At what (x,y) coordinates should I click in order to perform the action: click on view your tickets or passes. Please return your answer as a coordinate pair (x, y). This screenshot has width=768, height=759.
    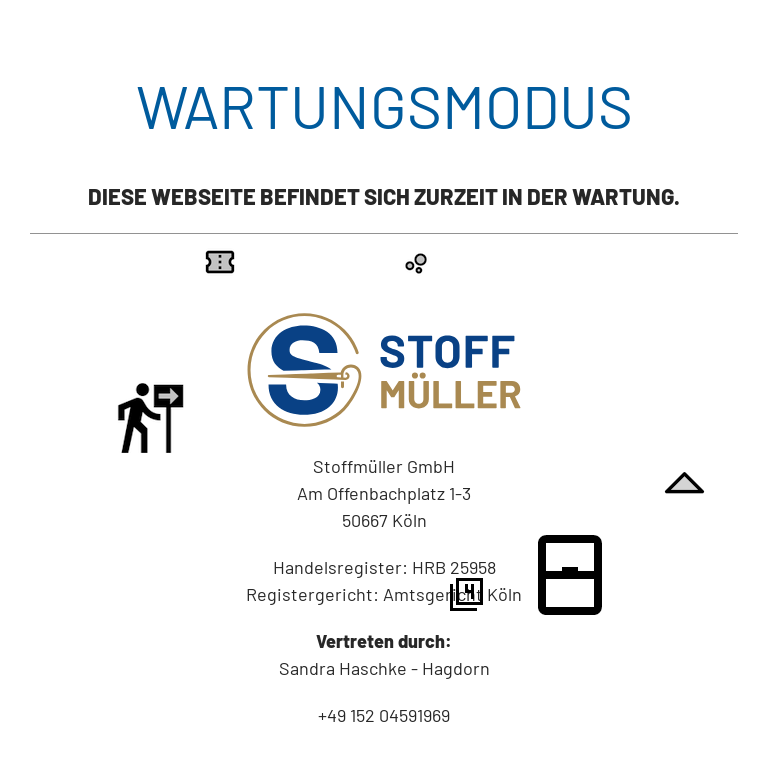
    Looking at the image, I should click on (220, 262).